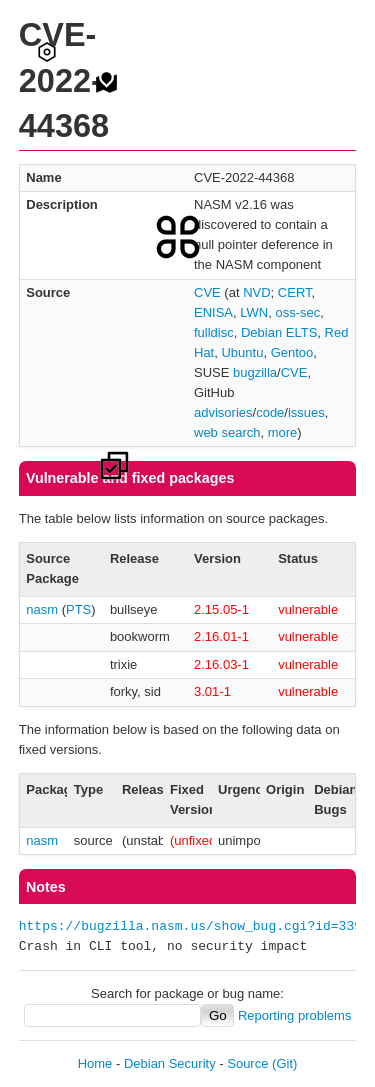 This screenshot has width=375, height=1087. What do you see at coordinates (106, 82) in the screenshot?
I see `view map with pinned location` at bounding box center [106, 82].